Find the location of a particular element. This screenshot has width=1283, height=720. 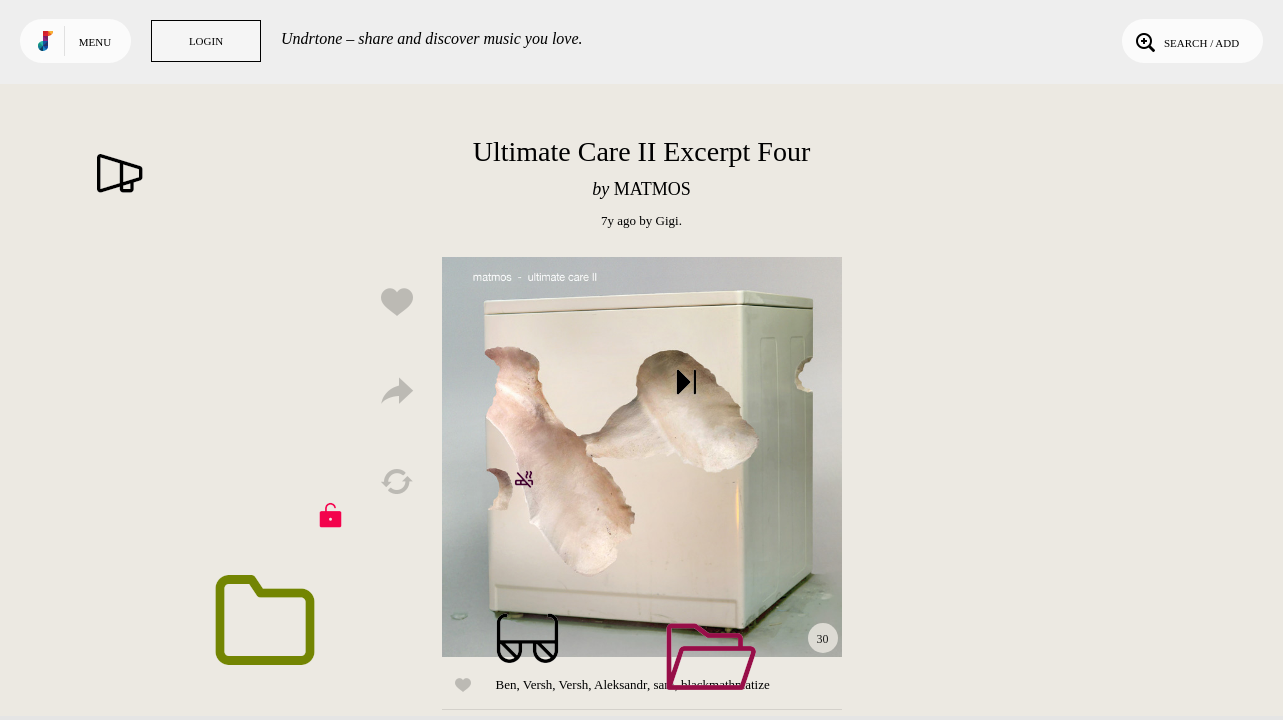

open folder to view files is located at coordinates (265, 620).